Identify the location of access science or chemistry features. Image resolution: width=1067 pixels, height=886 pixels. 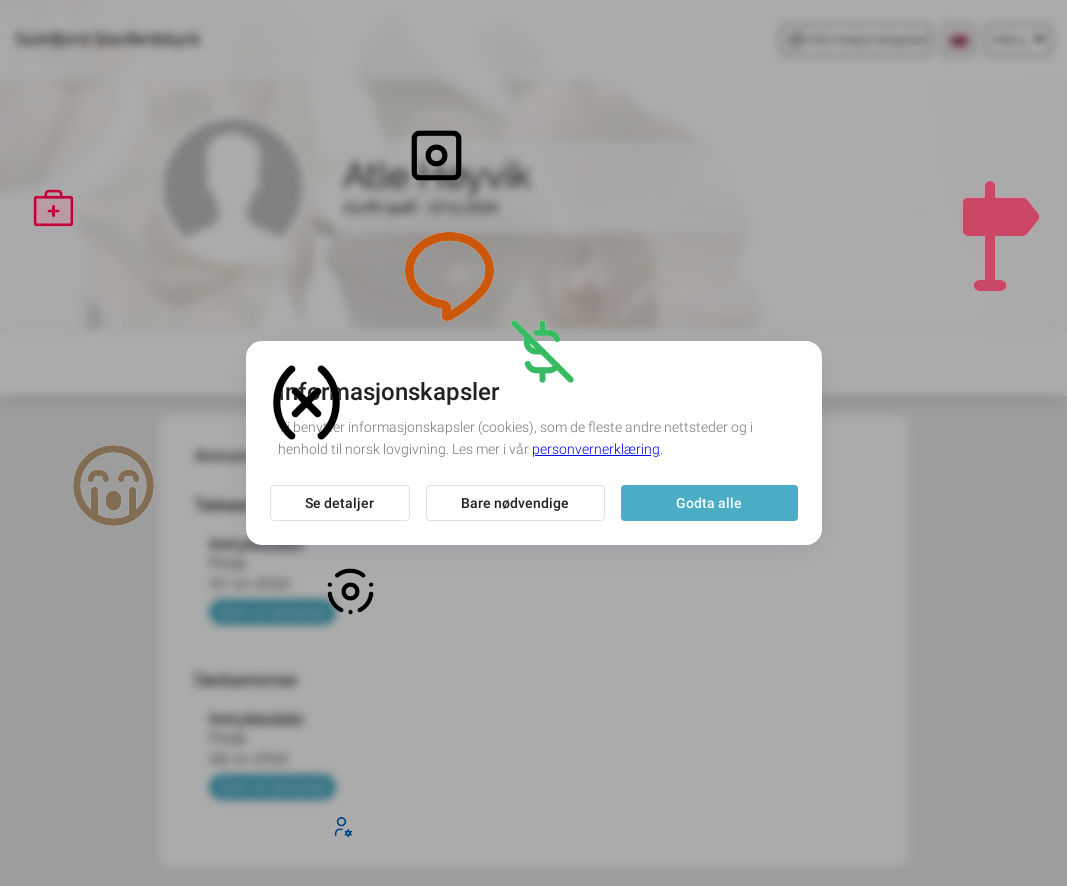
(350, 591).